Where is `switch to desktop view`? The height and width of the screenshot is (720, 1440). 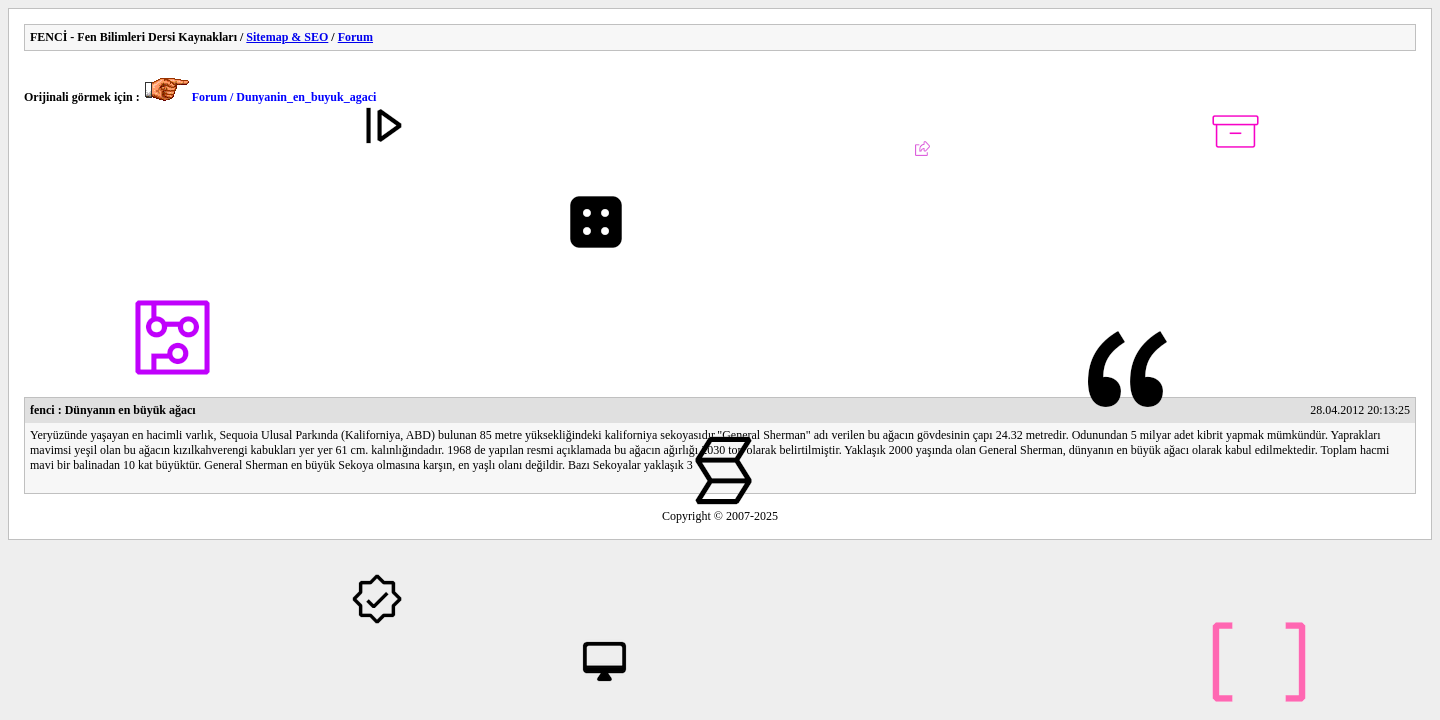 switch to desktop view is located at coordinates (604, 661).